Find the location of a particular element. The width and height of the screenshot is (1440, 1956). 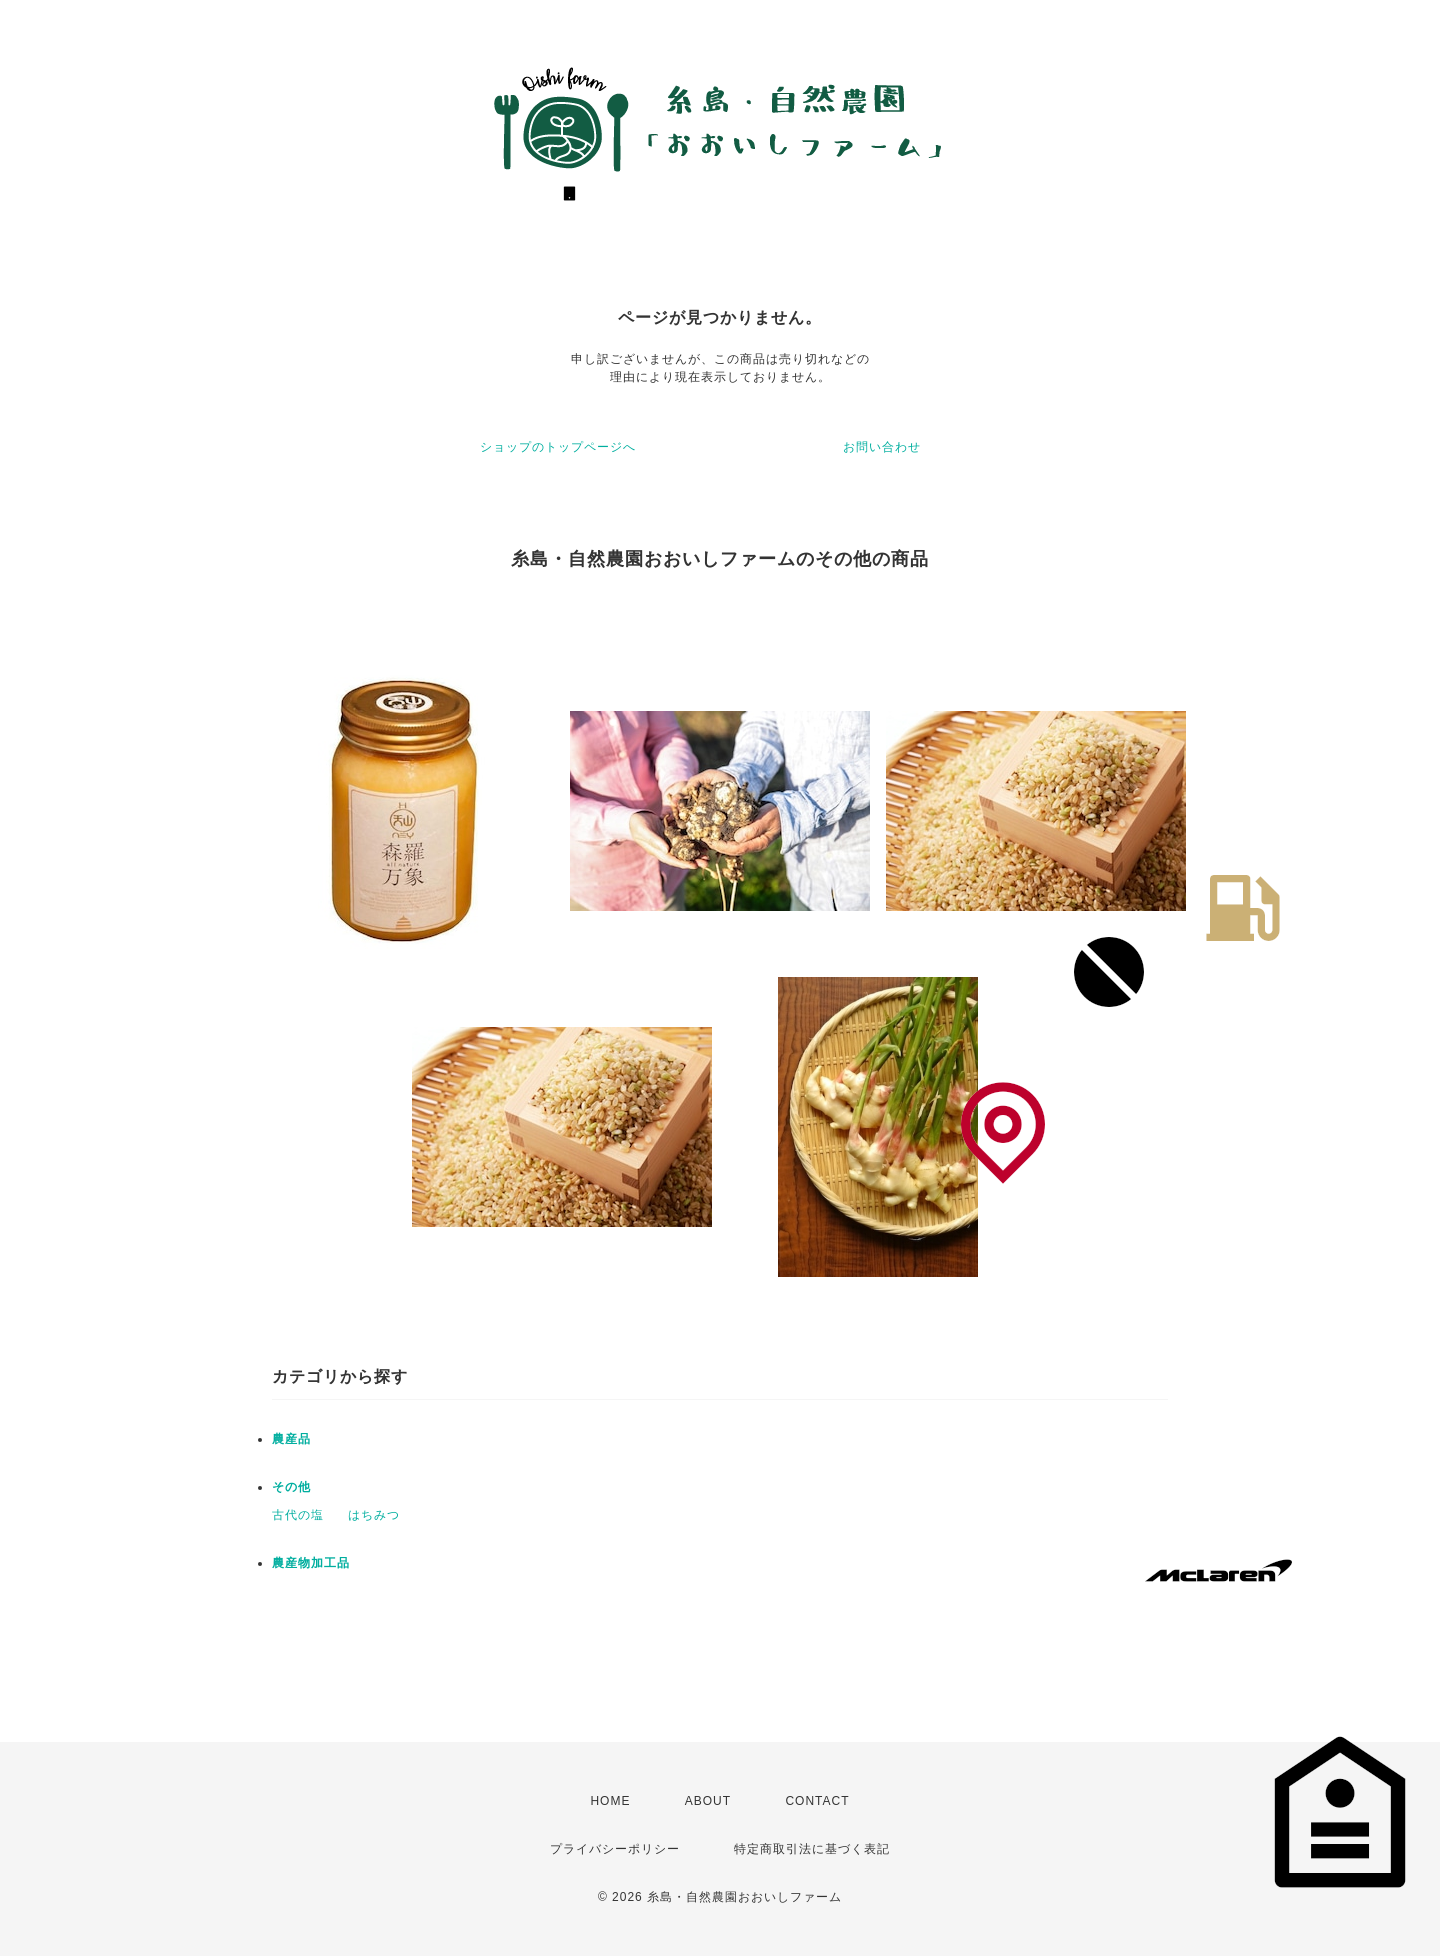

McLaren brand logo is located at coordinates (1218, 1570).